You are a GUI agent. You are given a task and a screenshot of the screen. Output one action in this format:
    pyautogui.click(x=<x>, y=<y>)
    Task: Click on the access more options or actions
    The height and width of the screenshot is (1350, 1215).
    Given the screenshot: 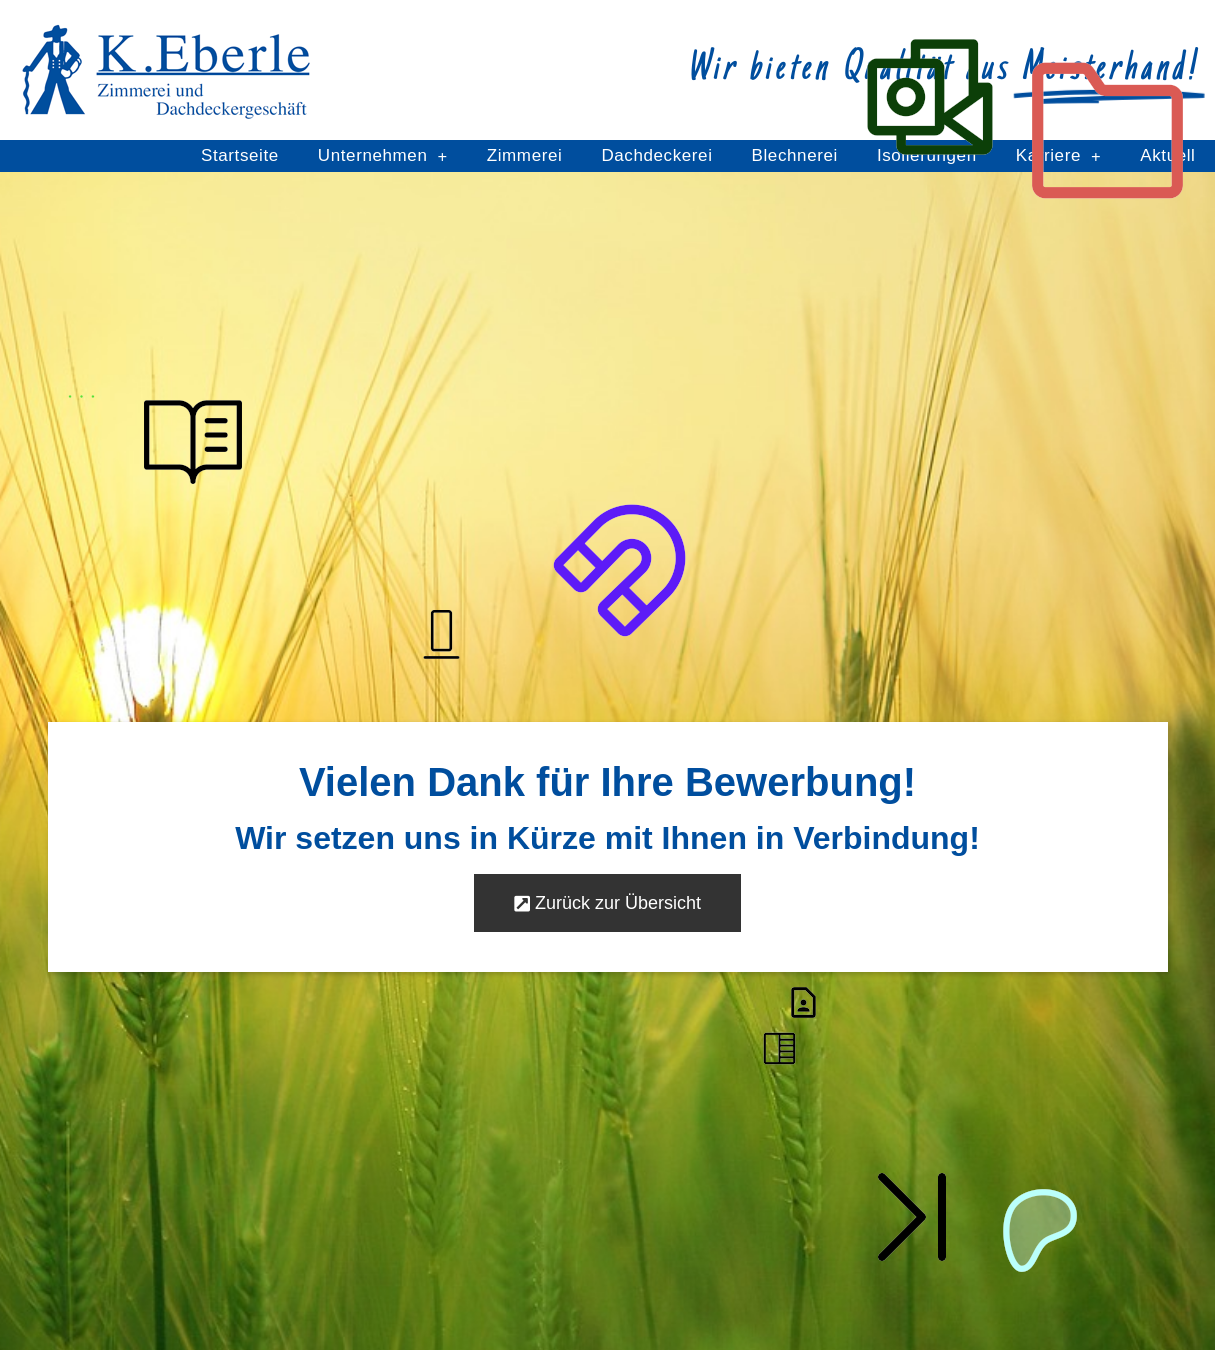 What is the action you would take?
    pyautogui.click(x=81, y=396)
    